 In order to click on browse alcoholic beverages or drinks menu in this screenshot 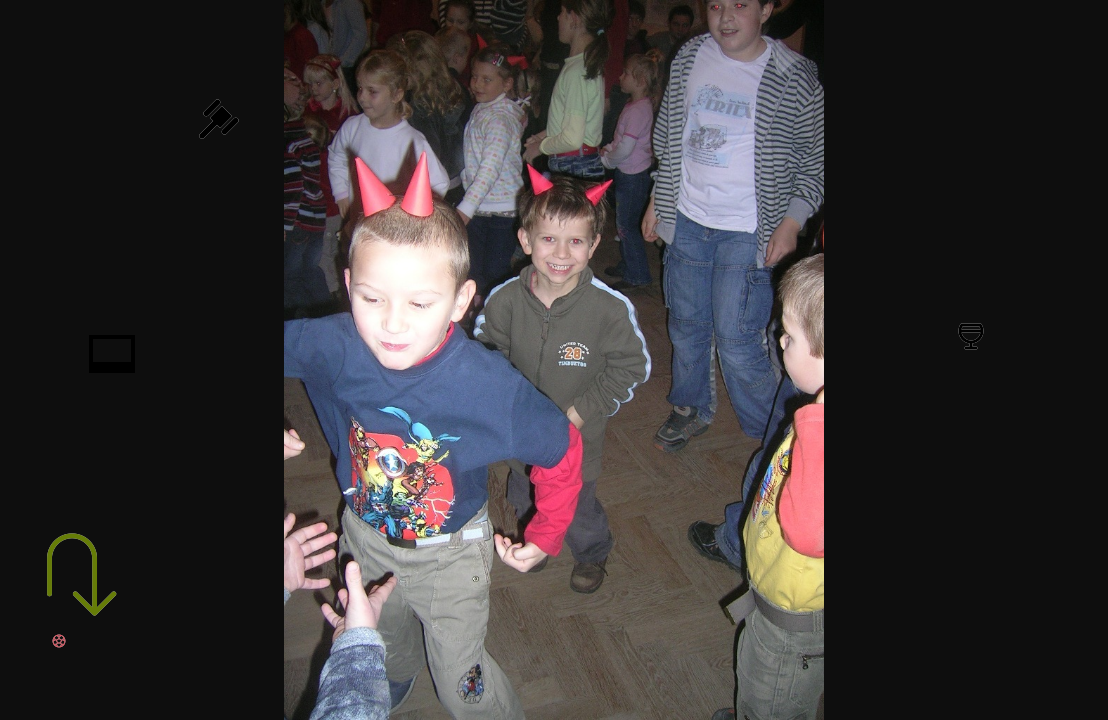, I will do `click(971, 336)`.